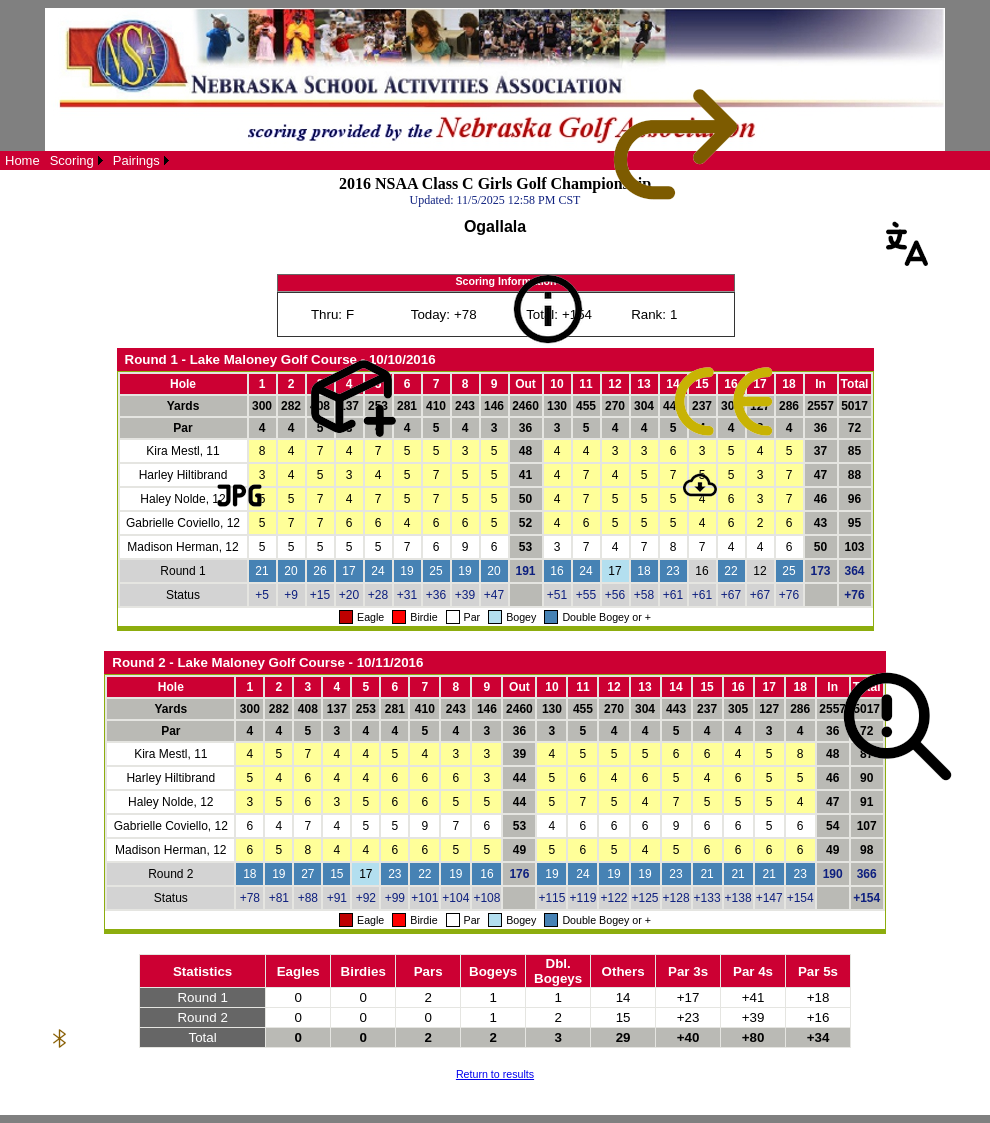  Describe the element at coordinates (239, 495) in the screenshot. I see `indicates a JPG image file type` at that location.